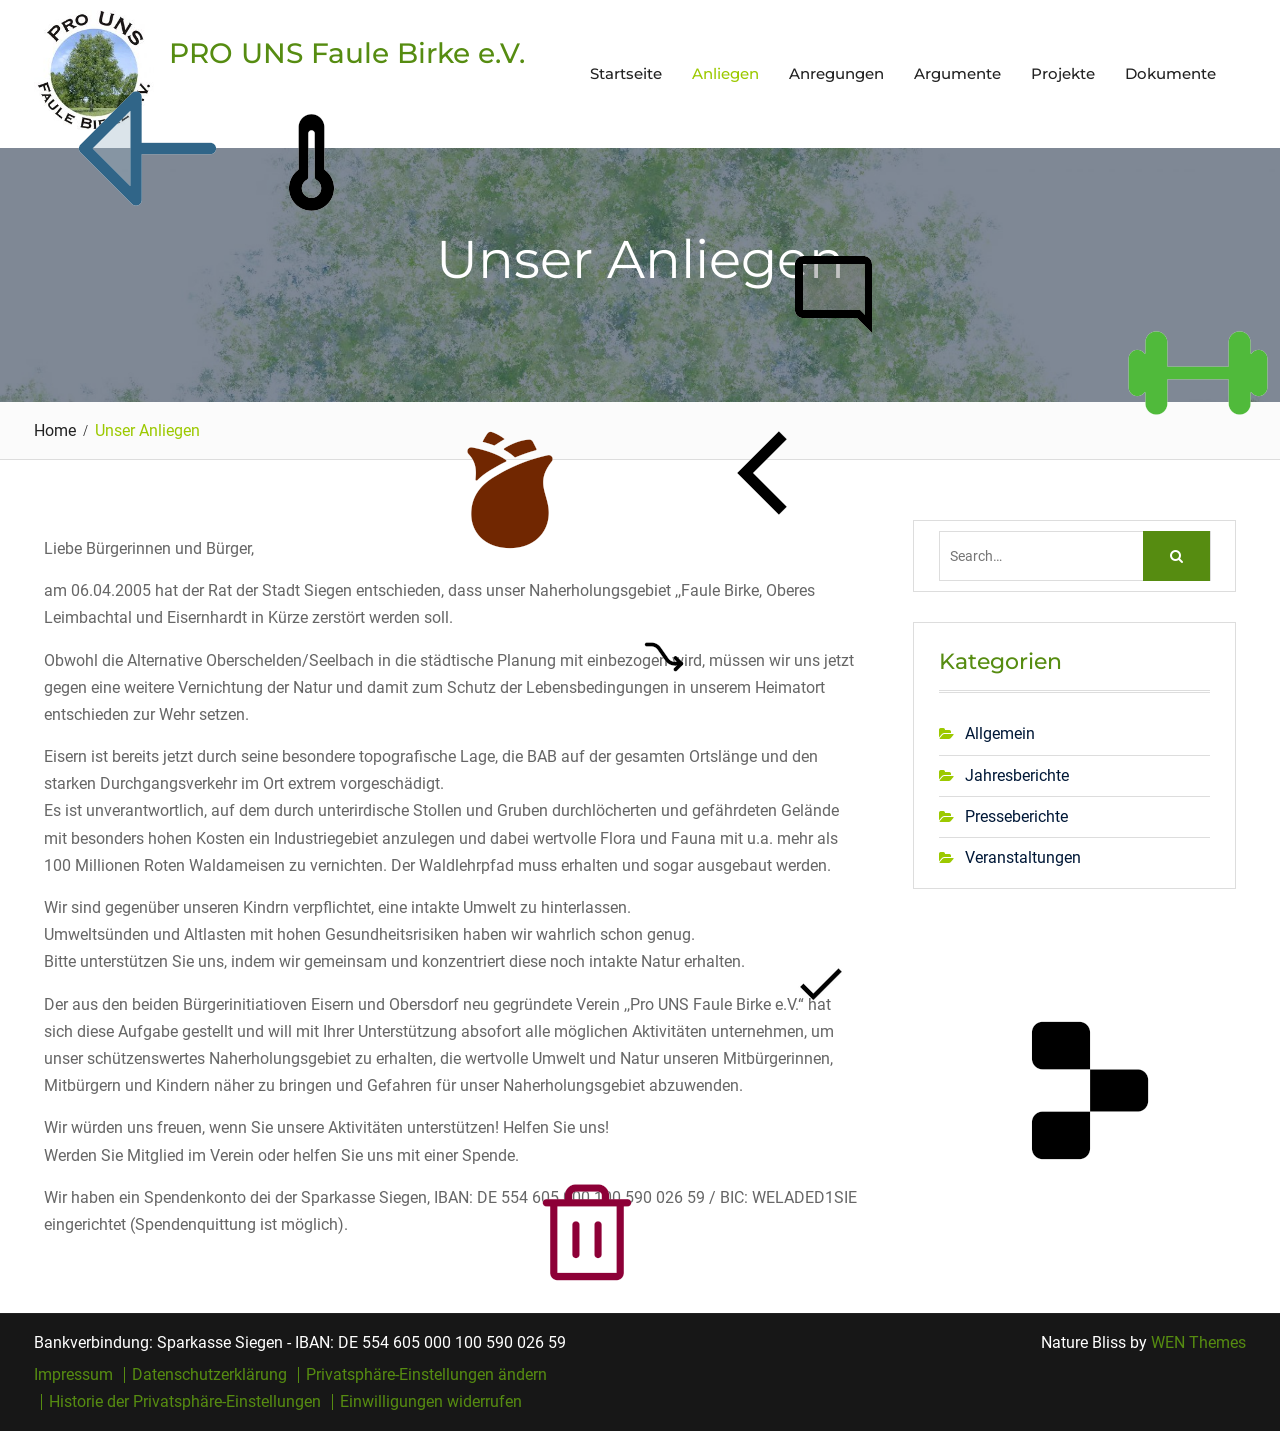 The image size is (1280, 1431). I want to click on delete this item, so click(587, 1236).